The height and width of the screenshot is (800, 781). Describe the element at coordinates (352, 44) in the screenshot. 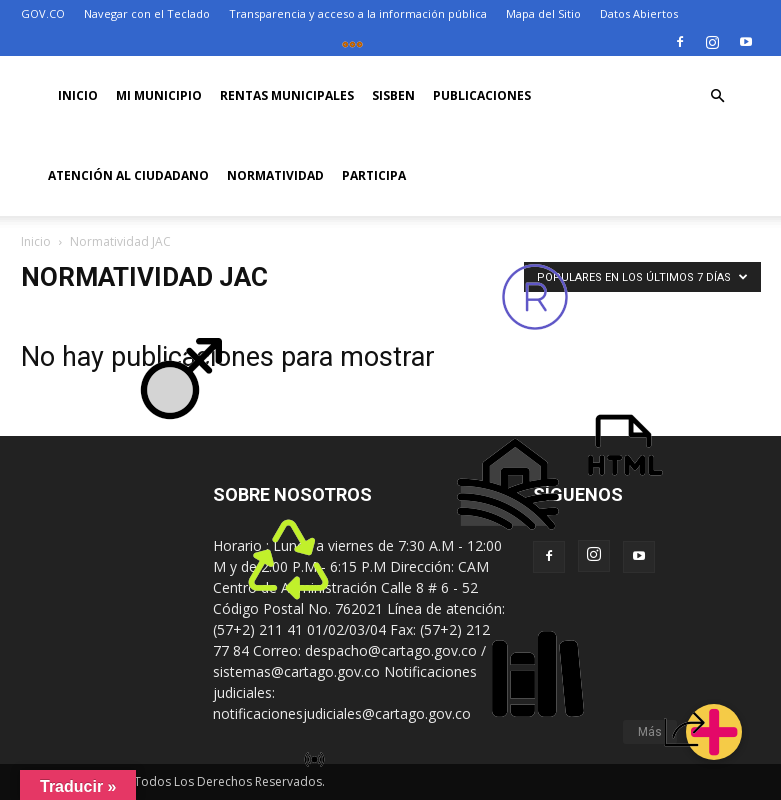

I see `open more options menu` at that location.